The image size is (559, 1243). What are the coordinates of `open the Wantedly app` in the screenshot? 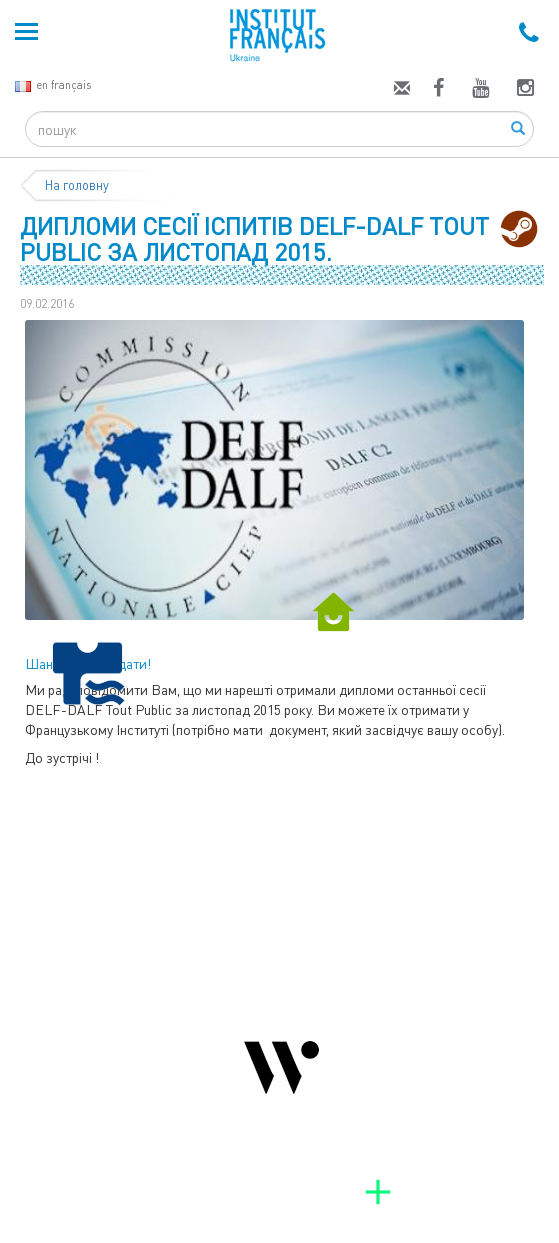 It's located at (281, 1067).